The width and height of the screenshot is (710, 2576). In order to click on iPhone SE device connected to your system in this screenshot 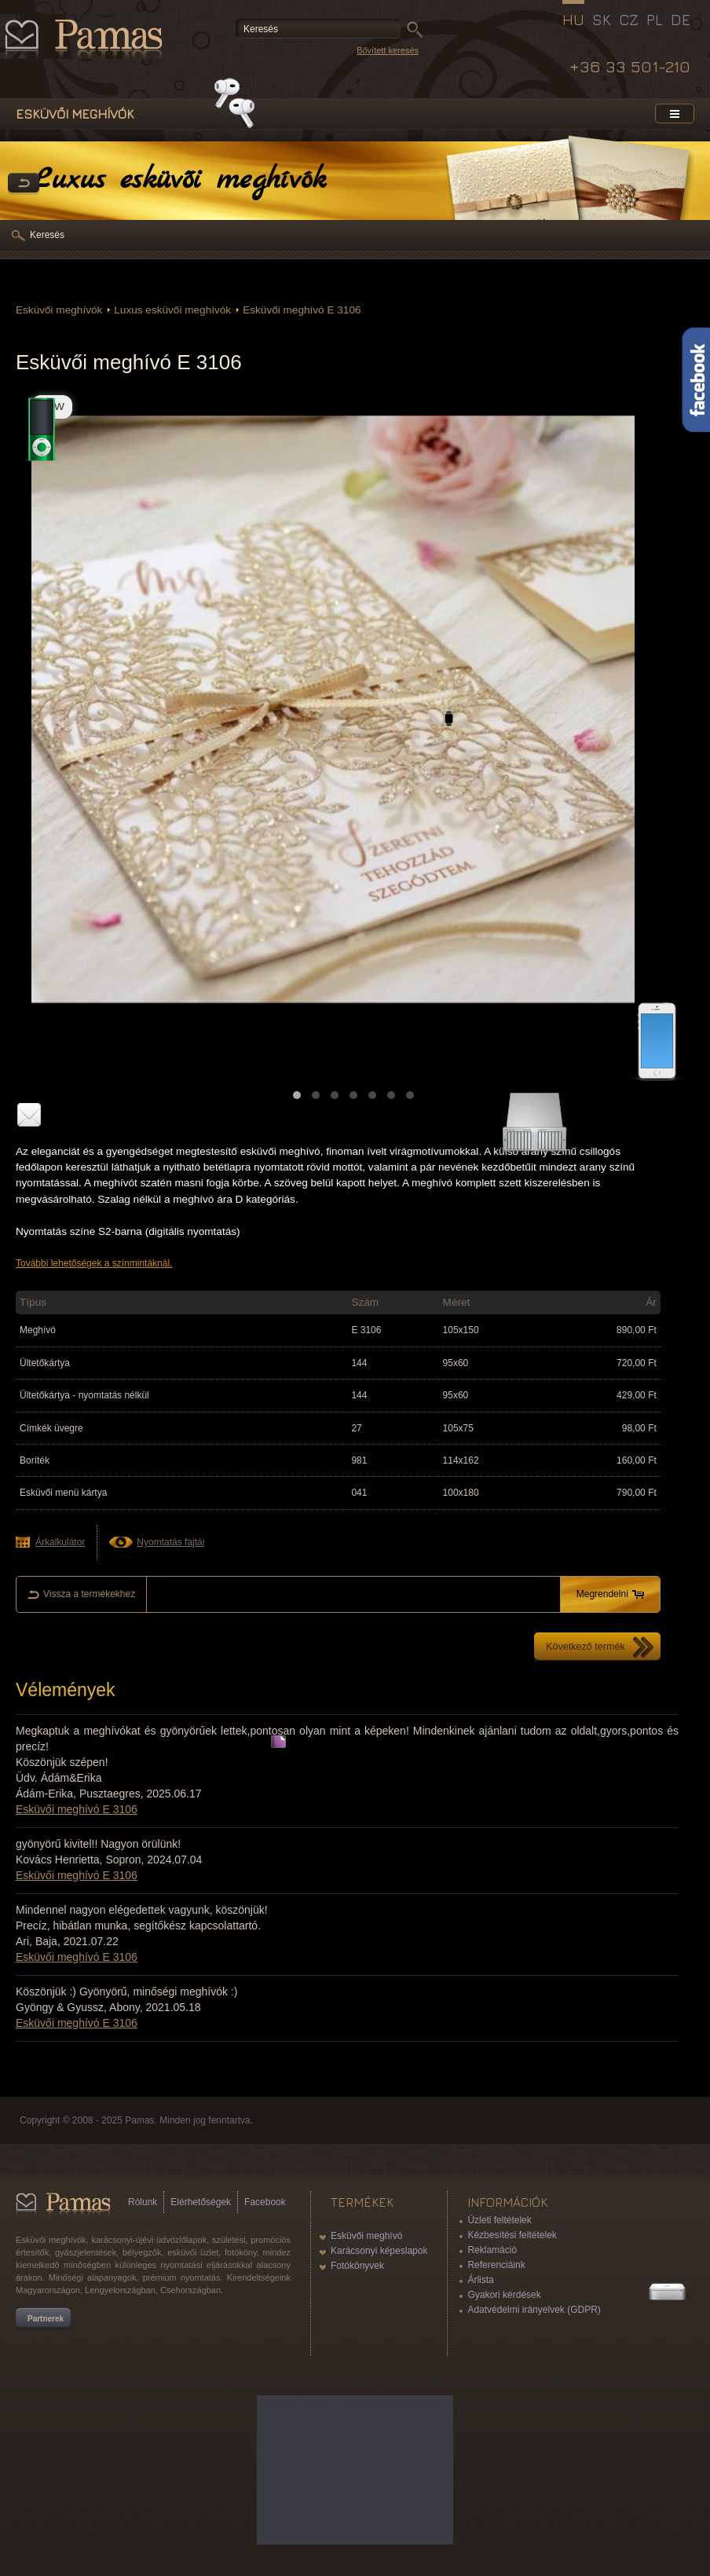, I will do `click(657, 1042)`.